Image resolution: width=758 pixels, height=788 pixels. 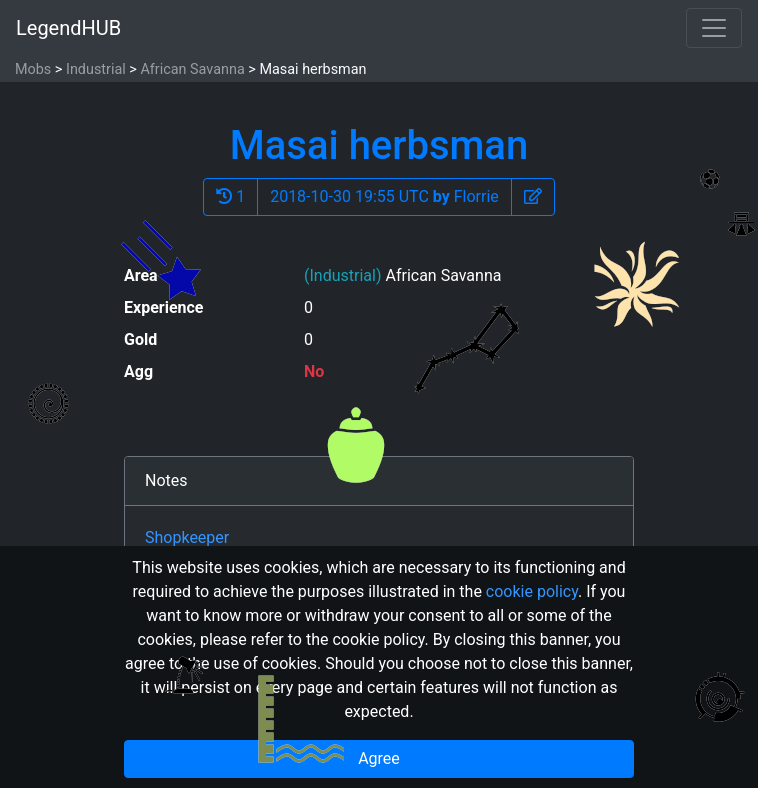 What do you see at coordinates (466, 348) in the screenshot?
I see `view ursa major constellation` at bounding box center [466, 348].